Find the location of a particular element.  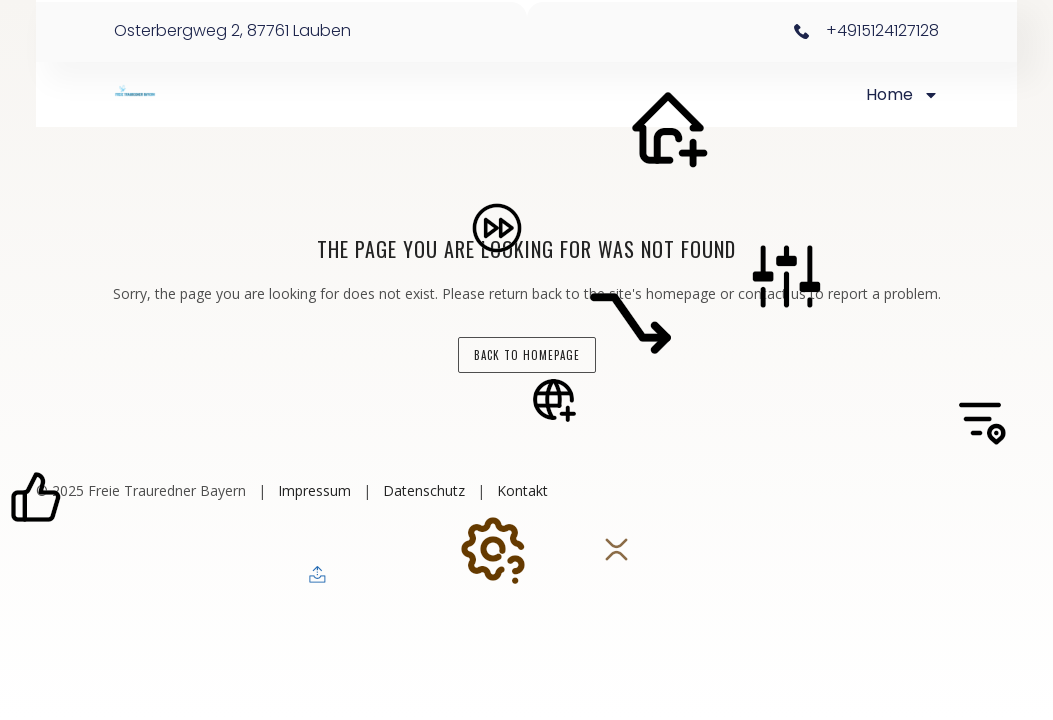

filter results by location is located at coordinates (980, 419).